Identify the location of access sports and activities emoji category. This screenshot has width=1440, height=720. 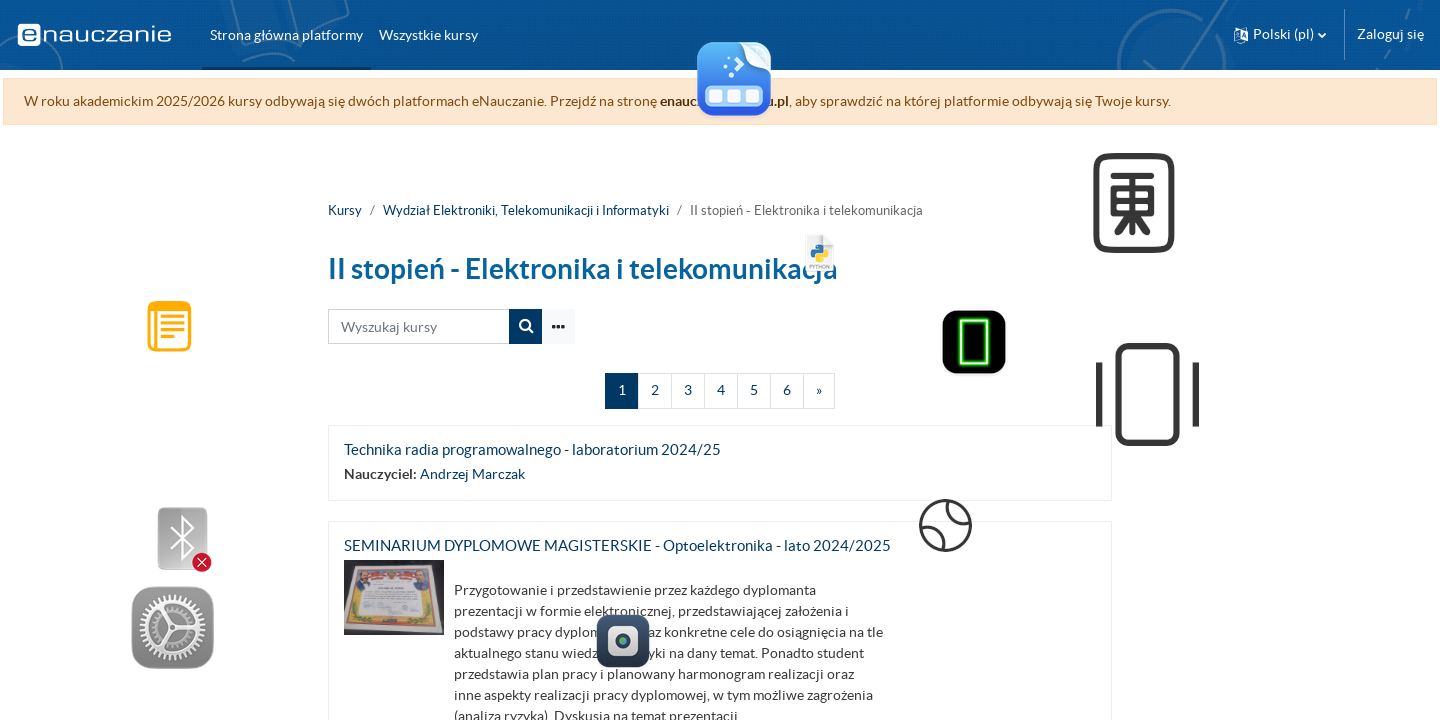
(945, 525).